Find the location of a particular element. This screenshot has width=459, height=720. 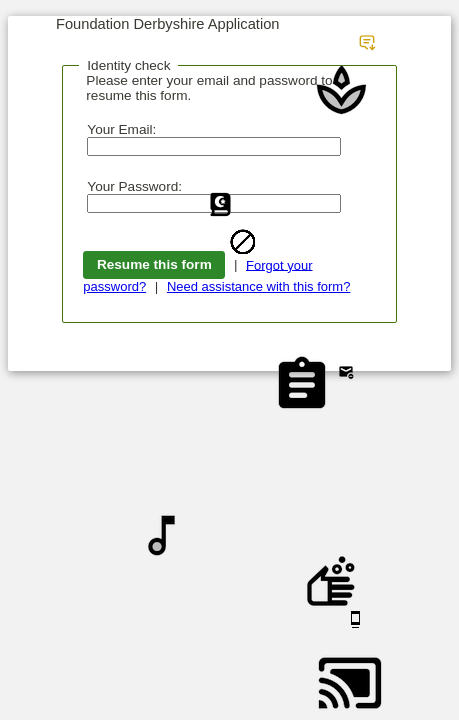

indicates active connection to a casting device is located at coordinates (350, 683).